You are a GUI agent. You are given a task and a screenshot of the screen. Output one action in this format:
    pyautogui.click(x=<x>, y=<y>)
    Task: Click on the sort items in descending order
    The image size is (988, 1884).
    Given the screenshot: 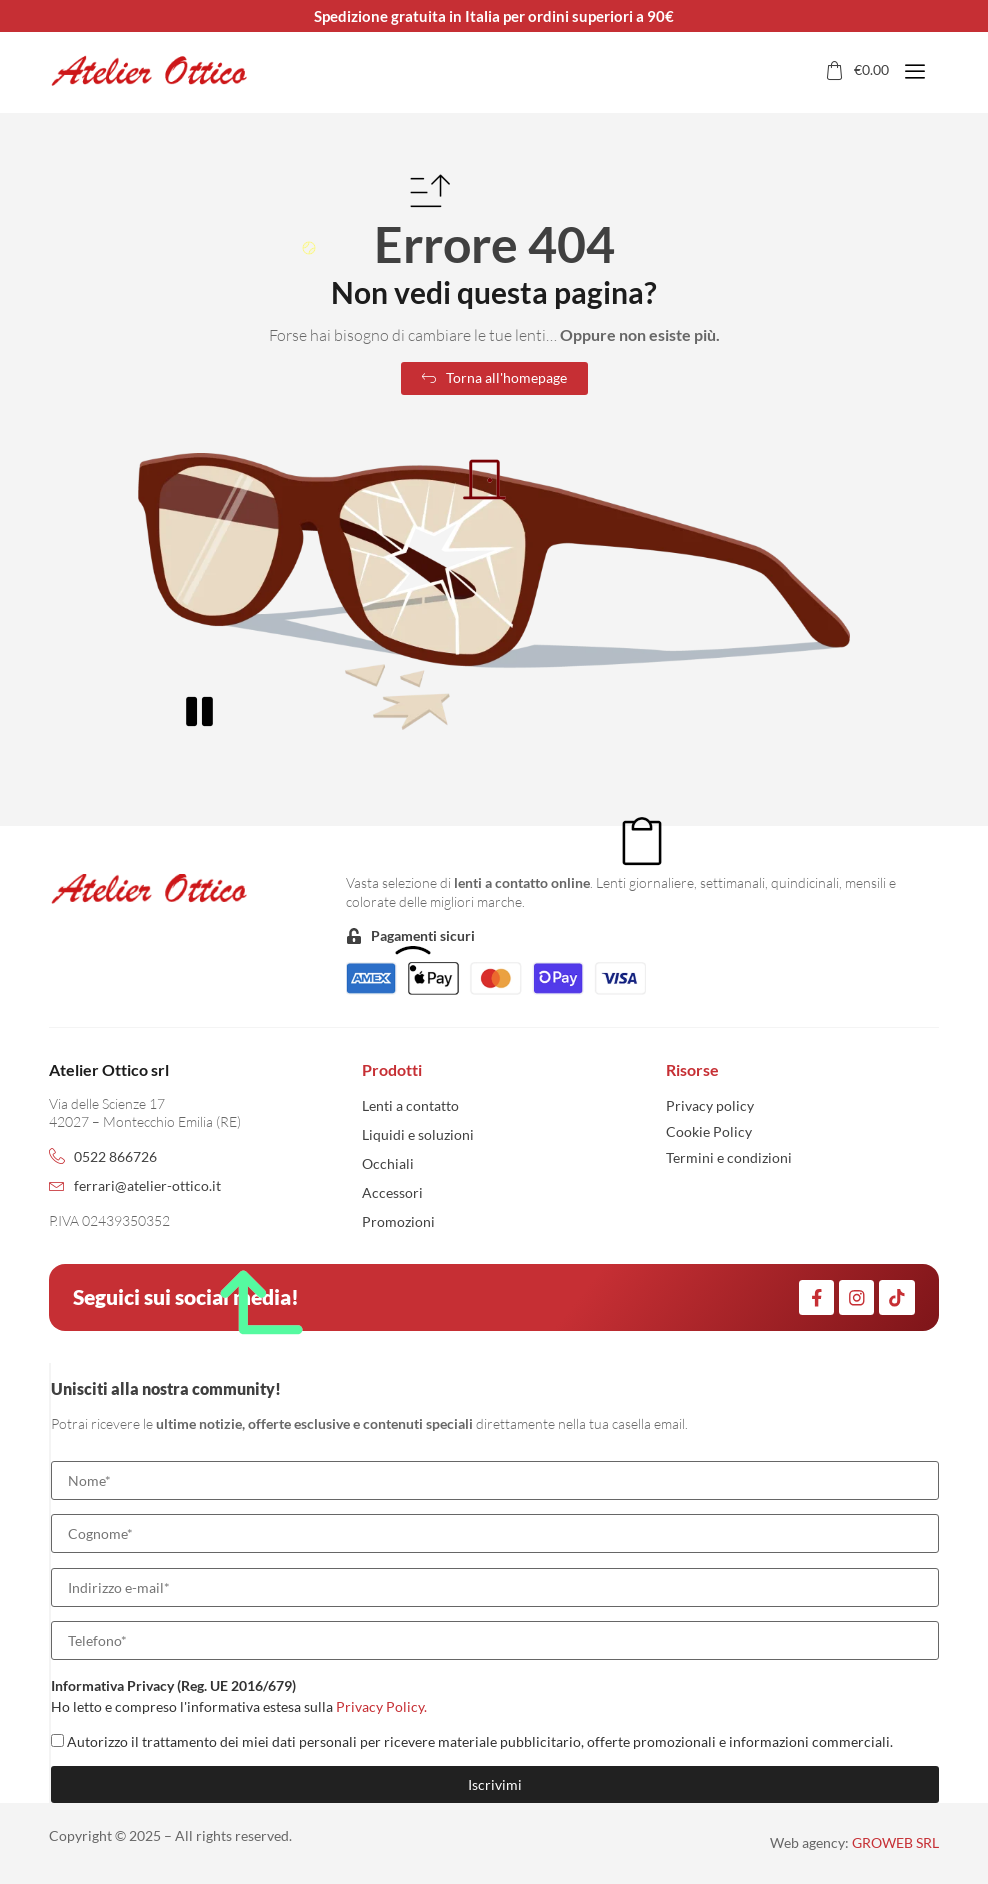 What is the action you would take?
    pyautogui.click(x=428, y=192)
    